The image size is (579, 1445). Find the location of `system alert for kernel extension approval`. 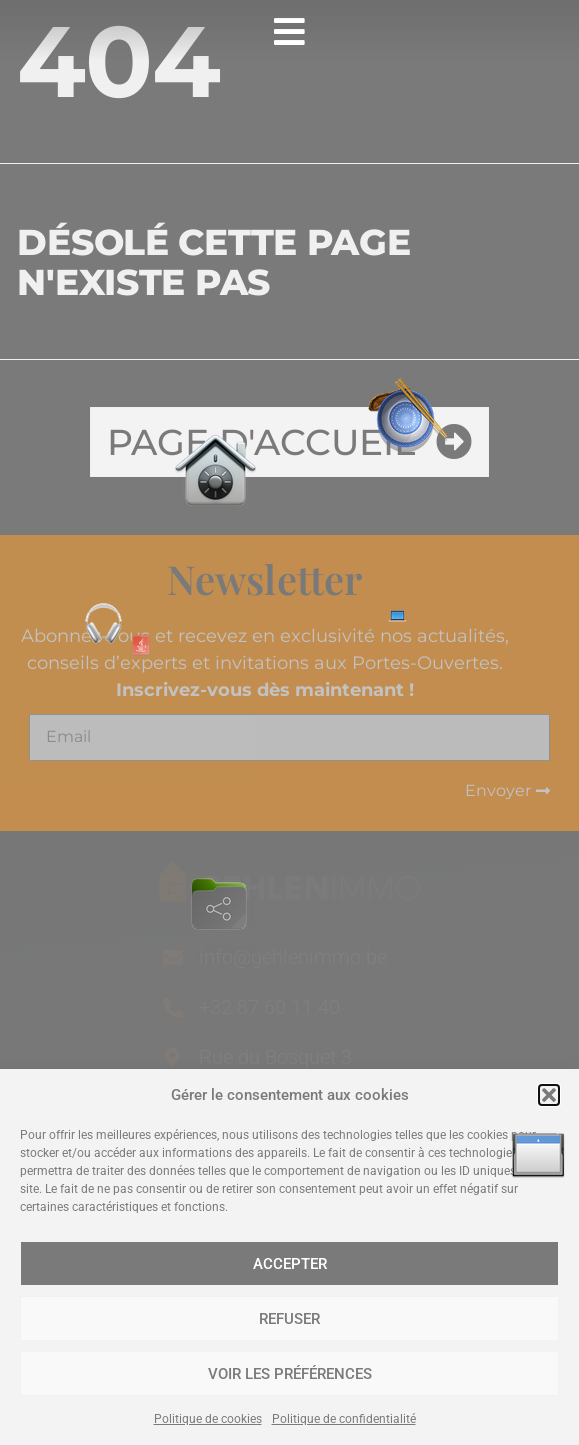

system alert for kernel extension approval is located at coordinates (215, 471).